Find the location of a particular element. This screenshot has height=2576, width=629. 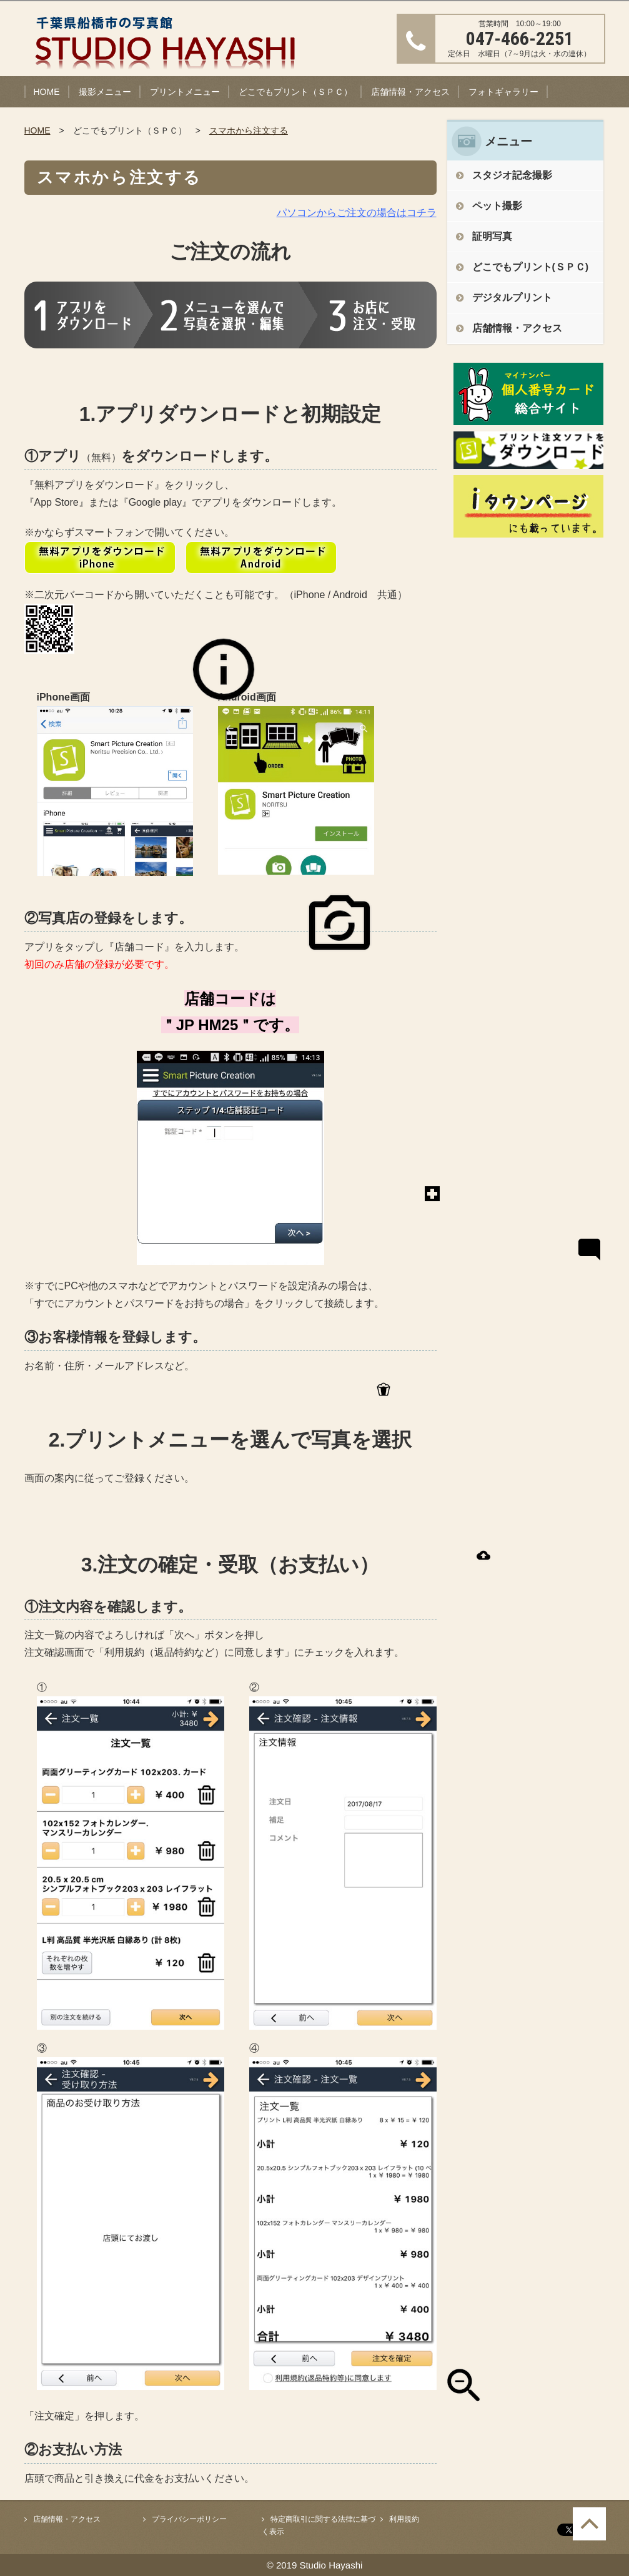

find nearby hospitals or medical facilities is located at coordinates (432, 1194).